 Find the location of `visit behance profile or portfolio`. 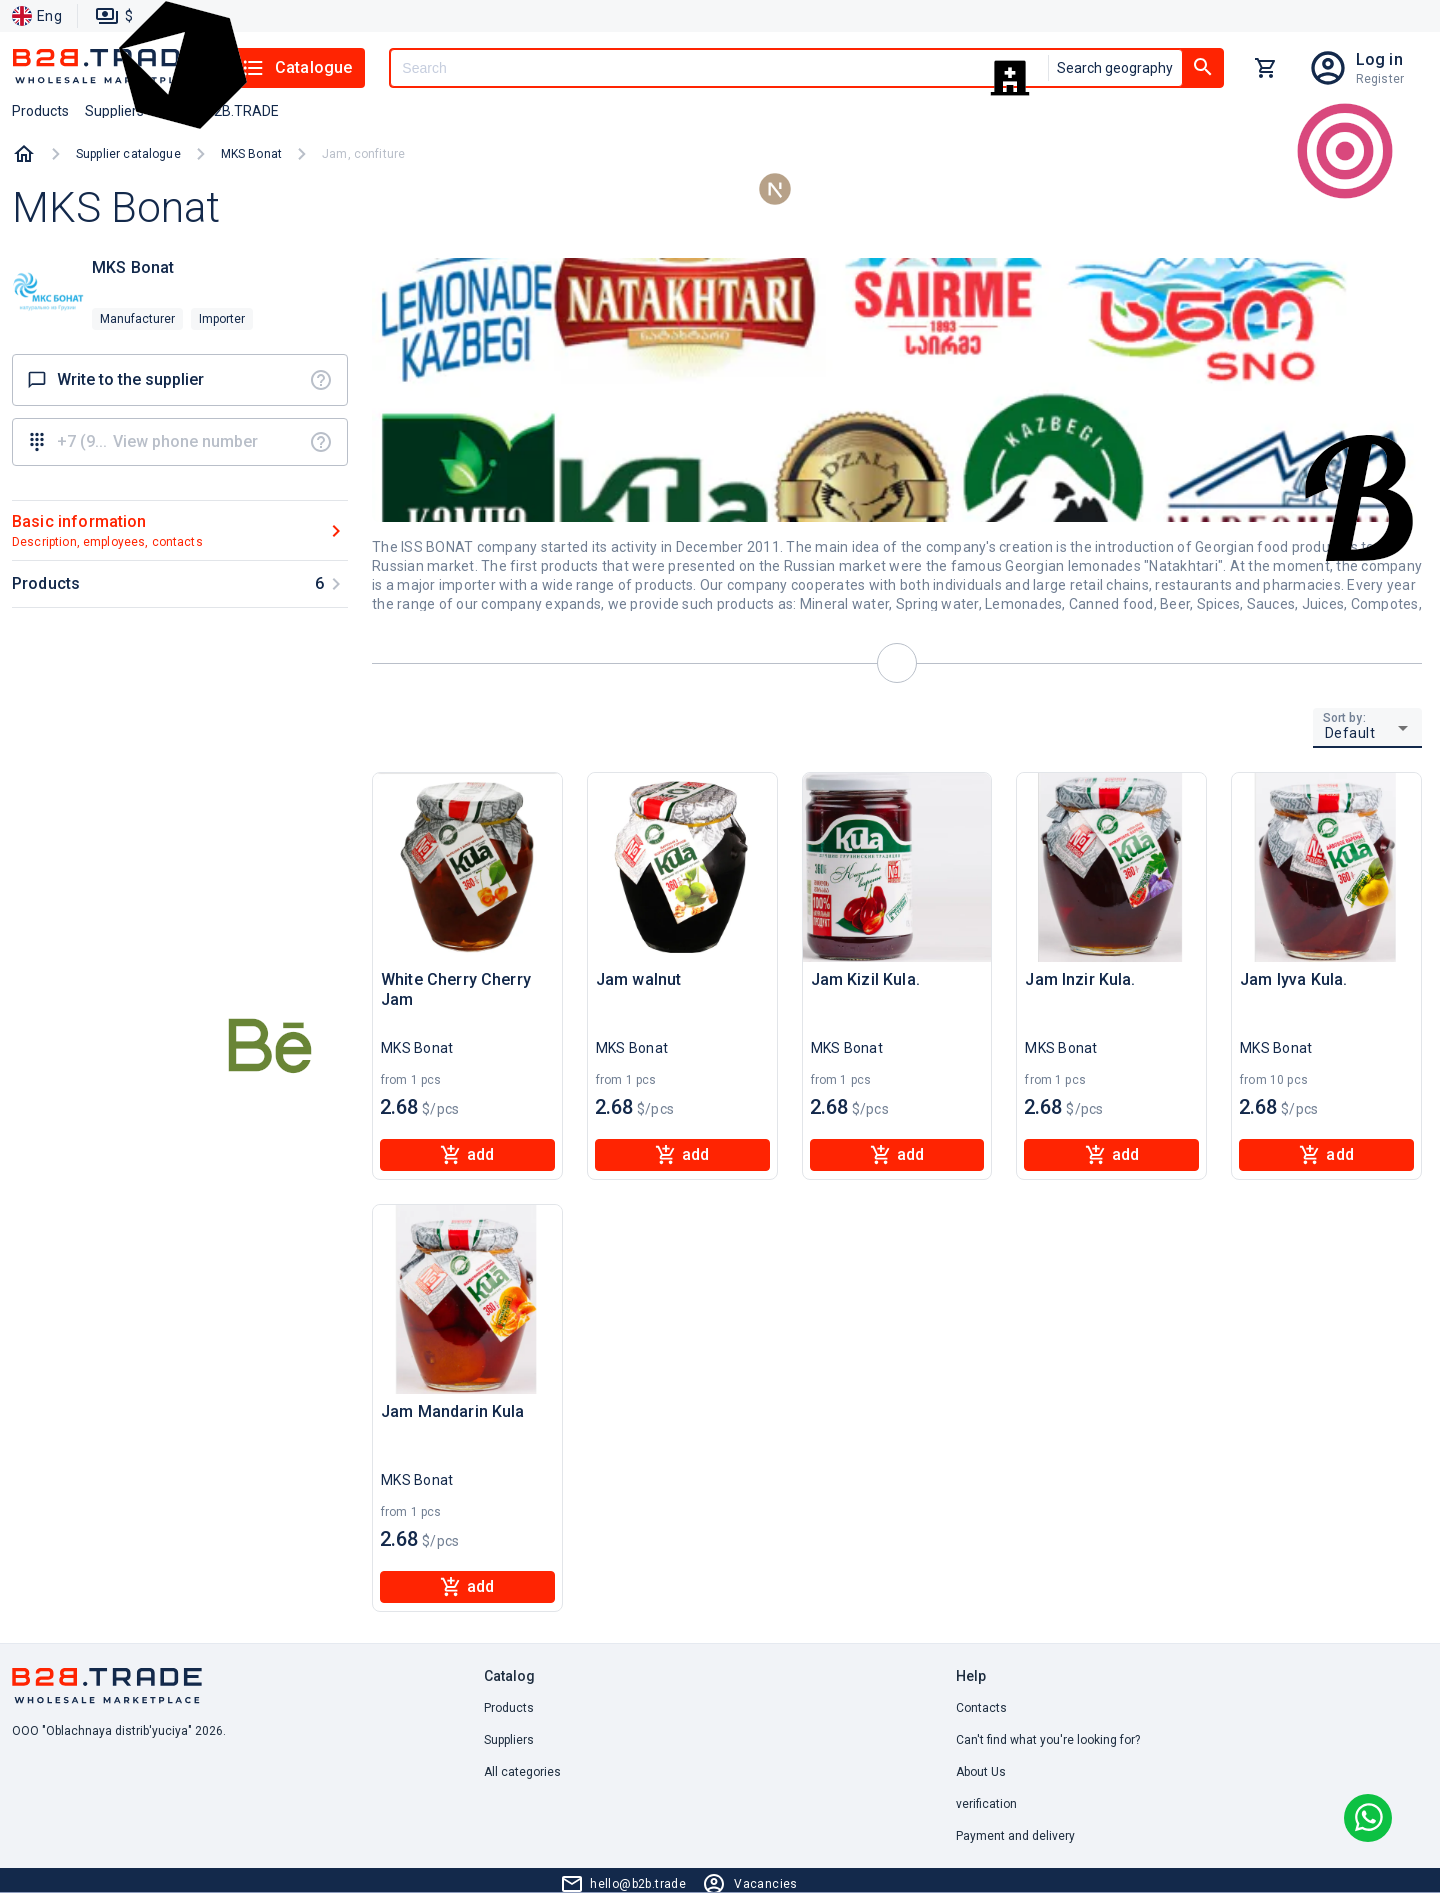

visit behance profile or portfolio is located at coordinates (270, 1045).